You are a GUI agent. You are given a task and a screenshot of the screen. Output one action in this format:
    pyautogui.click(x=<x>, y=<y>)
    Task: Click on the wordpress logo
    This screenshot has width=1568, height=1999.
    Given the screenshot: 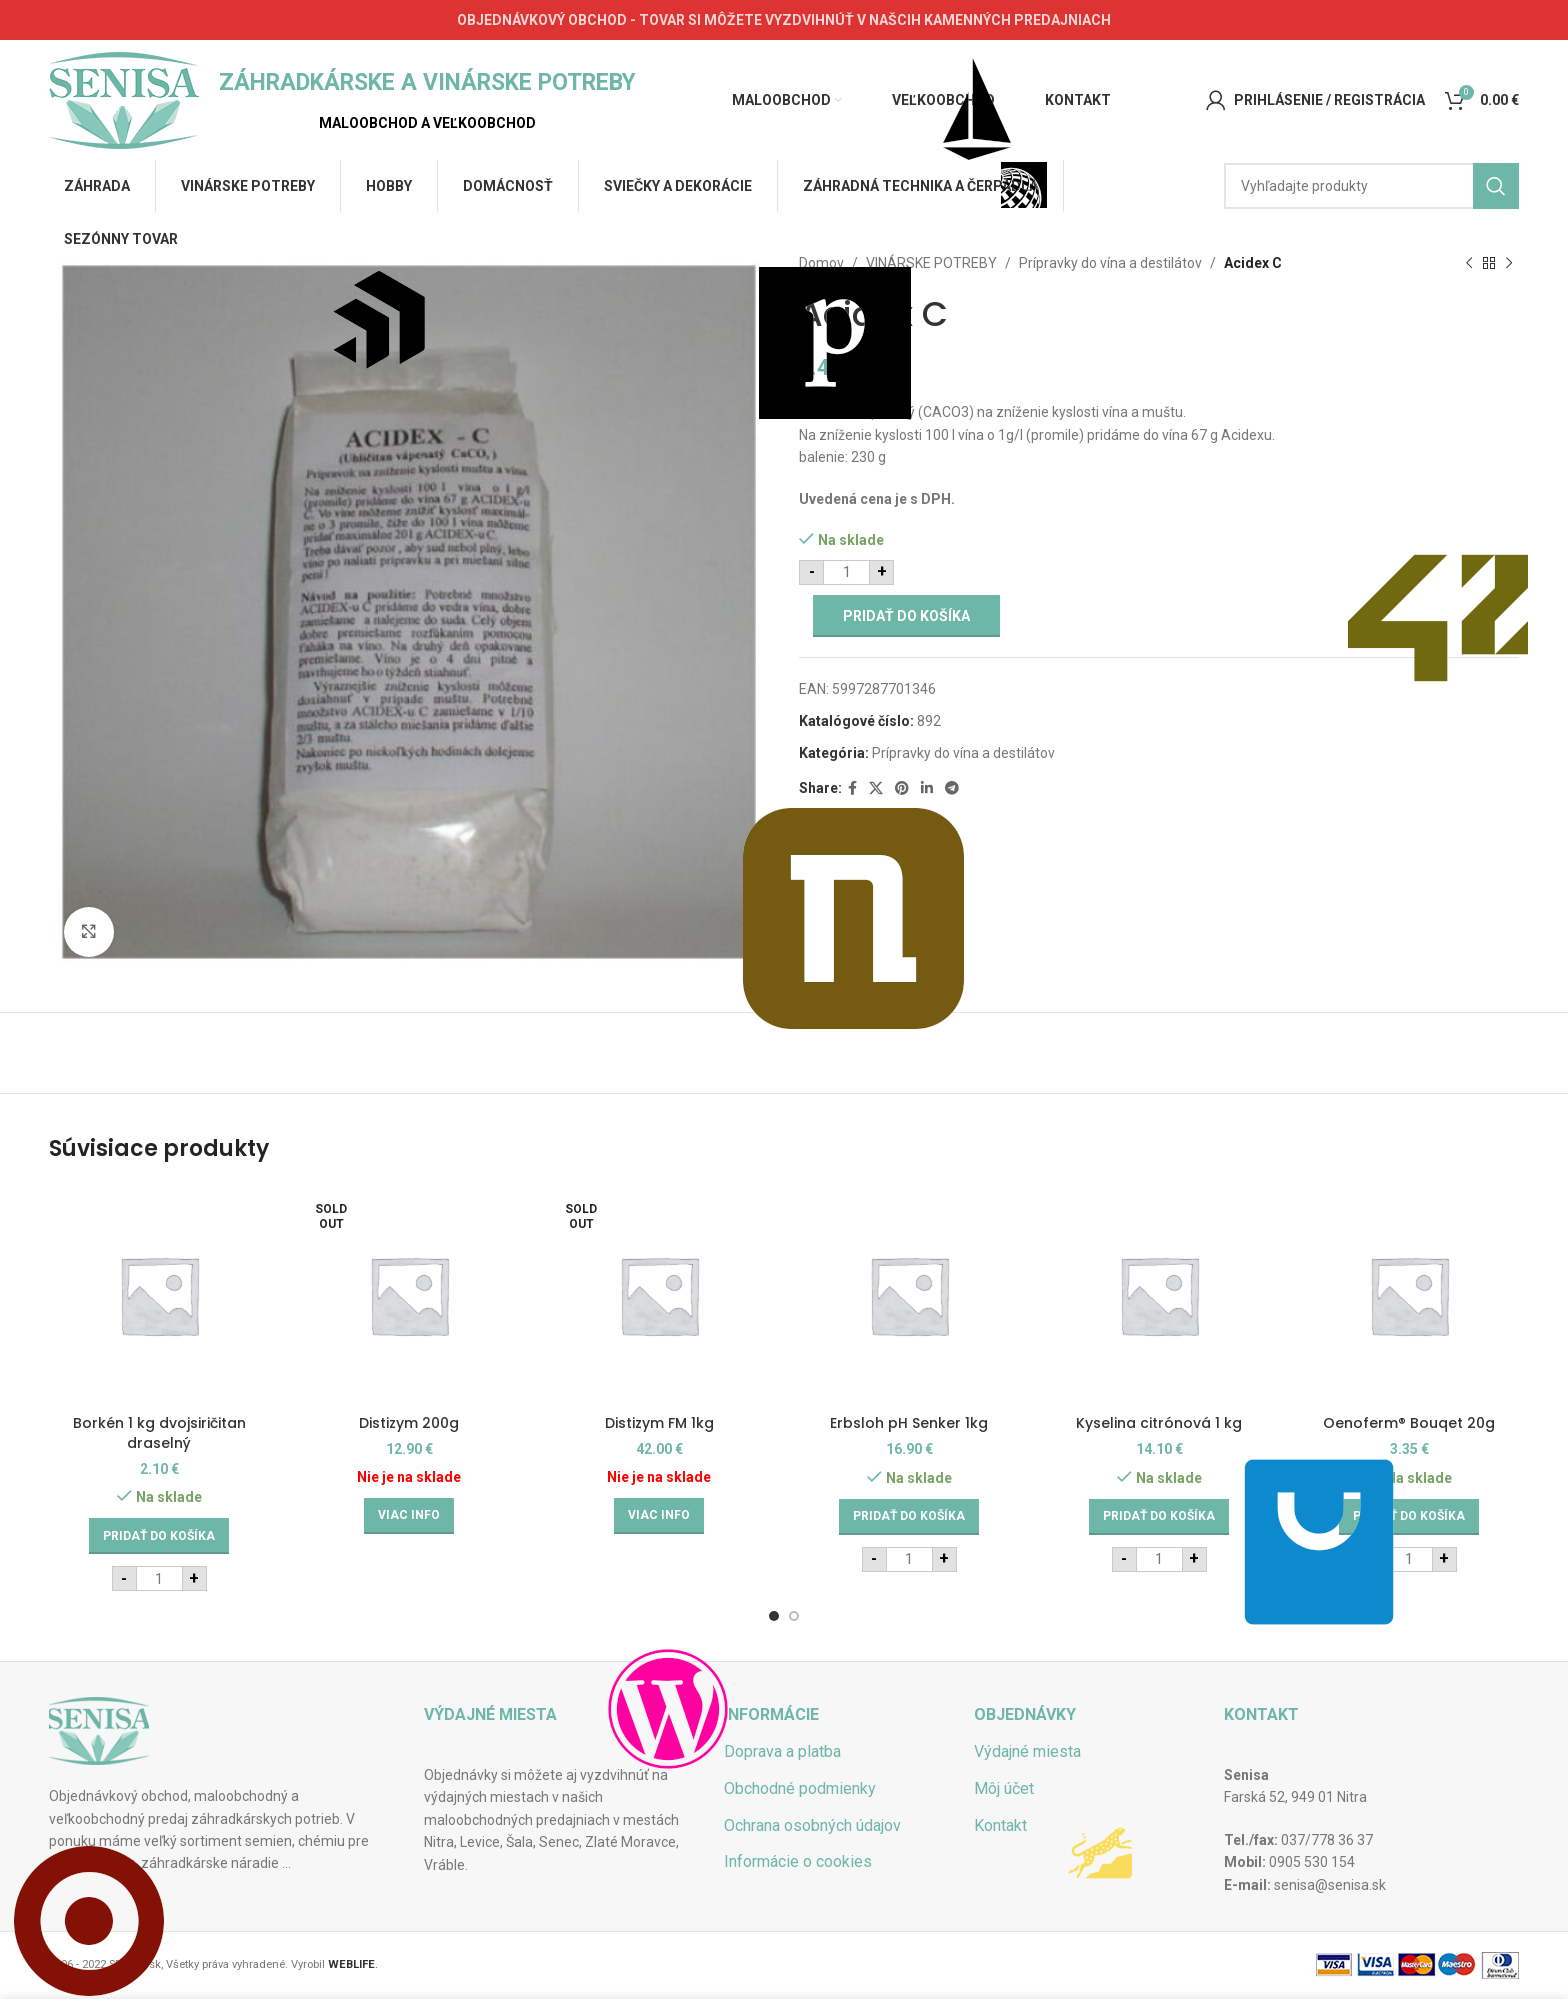 What is the action you would take?
    pyautogui.click(x=668, y=1709)
    